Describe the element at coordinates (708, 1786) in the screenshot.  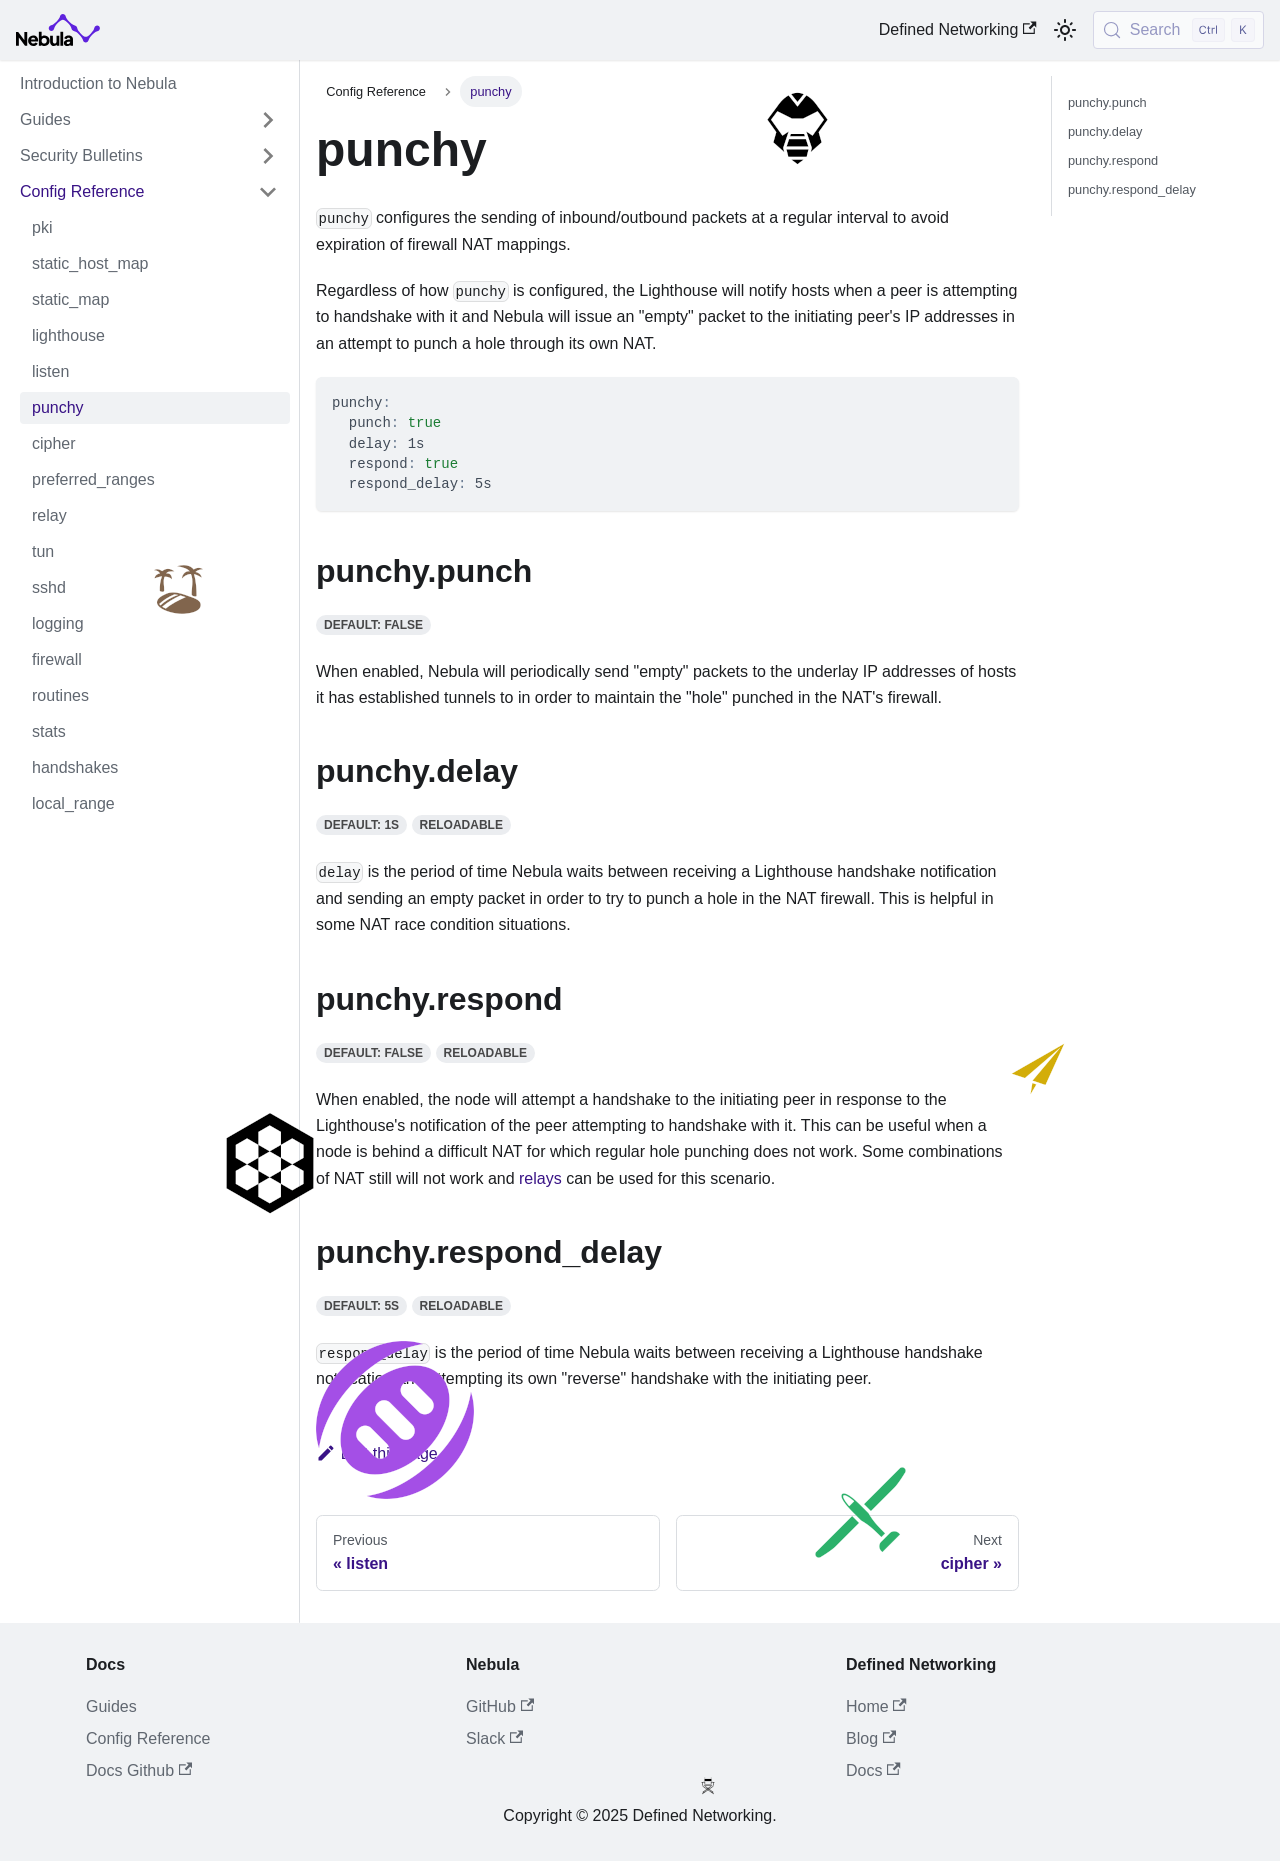
I see `access director or creator mode` at that location.